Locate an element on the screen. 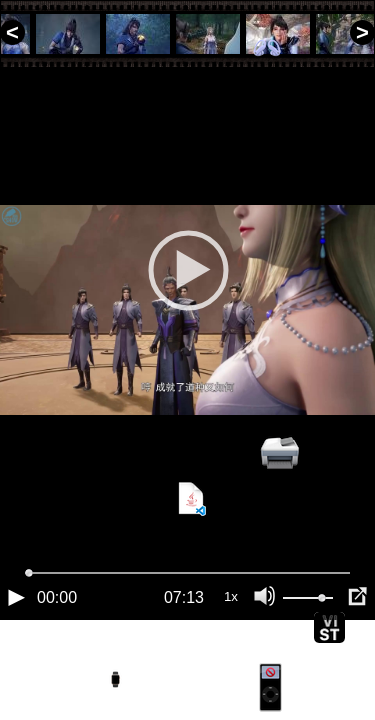 This screenshot has width=375, height=720. browse network printers via SMB protocol is located at coordinates (280, 453).